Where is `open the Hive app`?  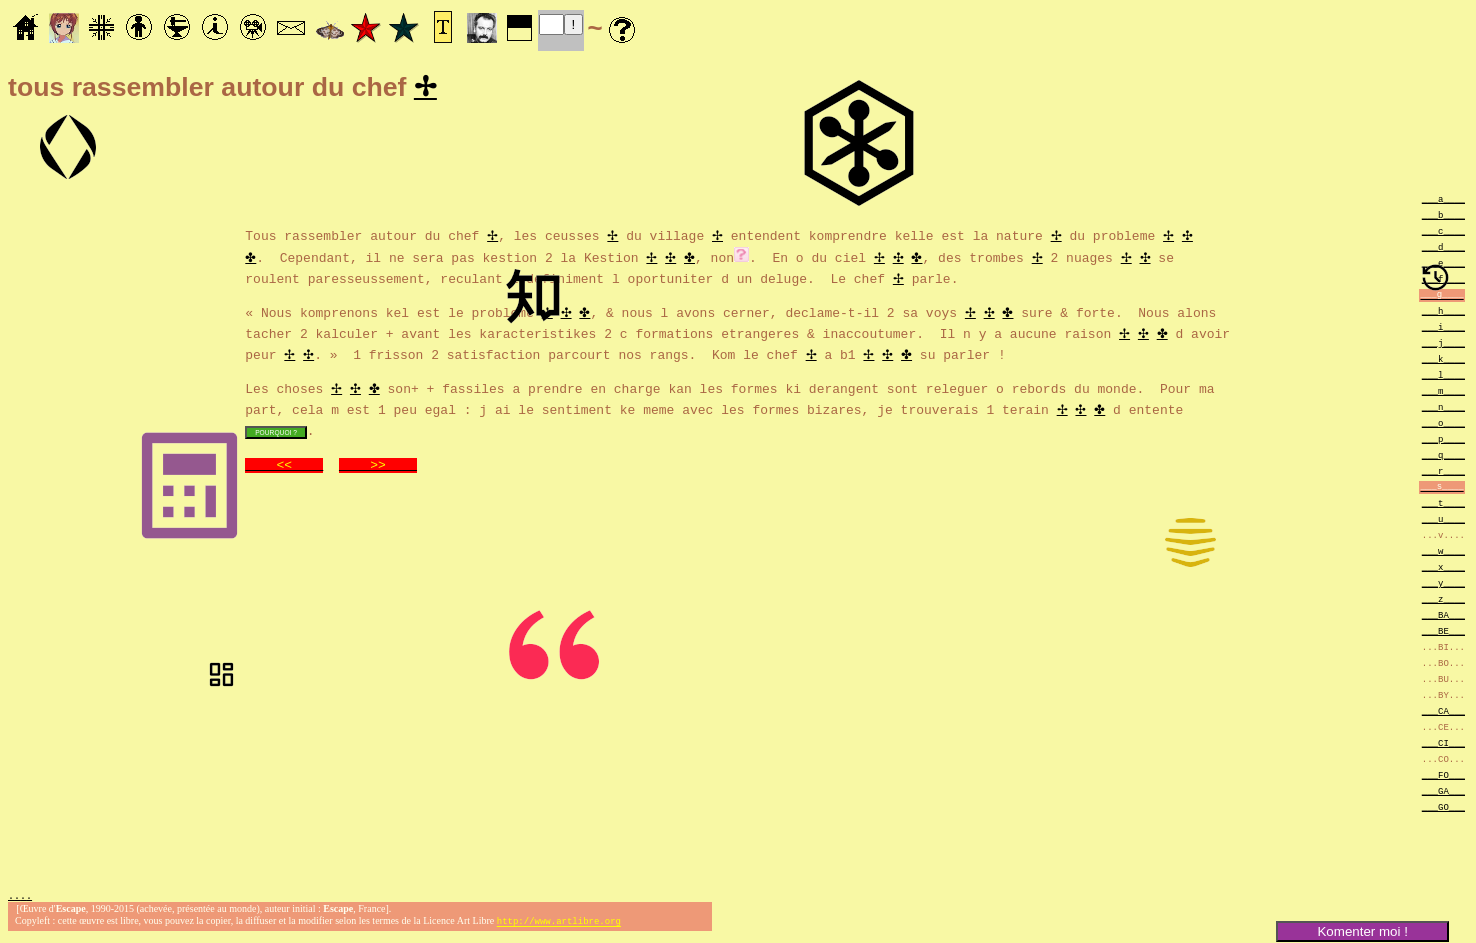
open the Hive app is located at coordinates (1190, 542).